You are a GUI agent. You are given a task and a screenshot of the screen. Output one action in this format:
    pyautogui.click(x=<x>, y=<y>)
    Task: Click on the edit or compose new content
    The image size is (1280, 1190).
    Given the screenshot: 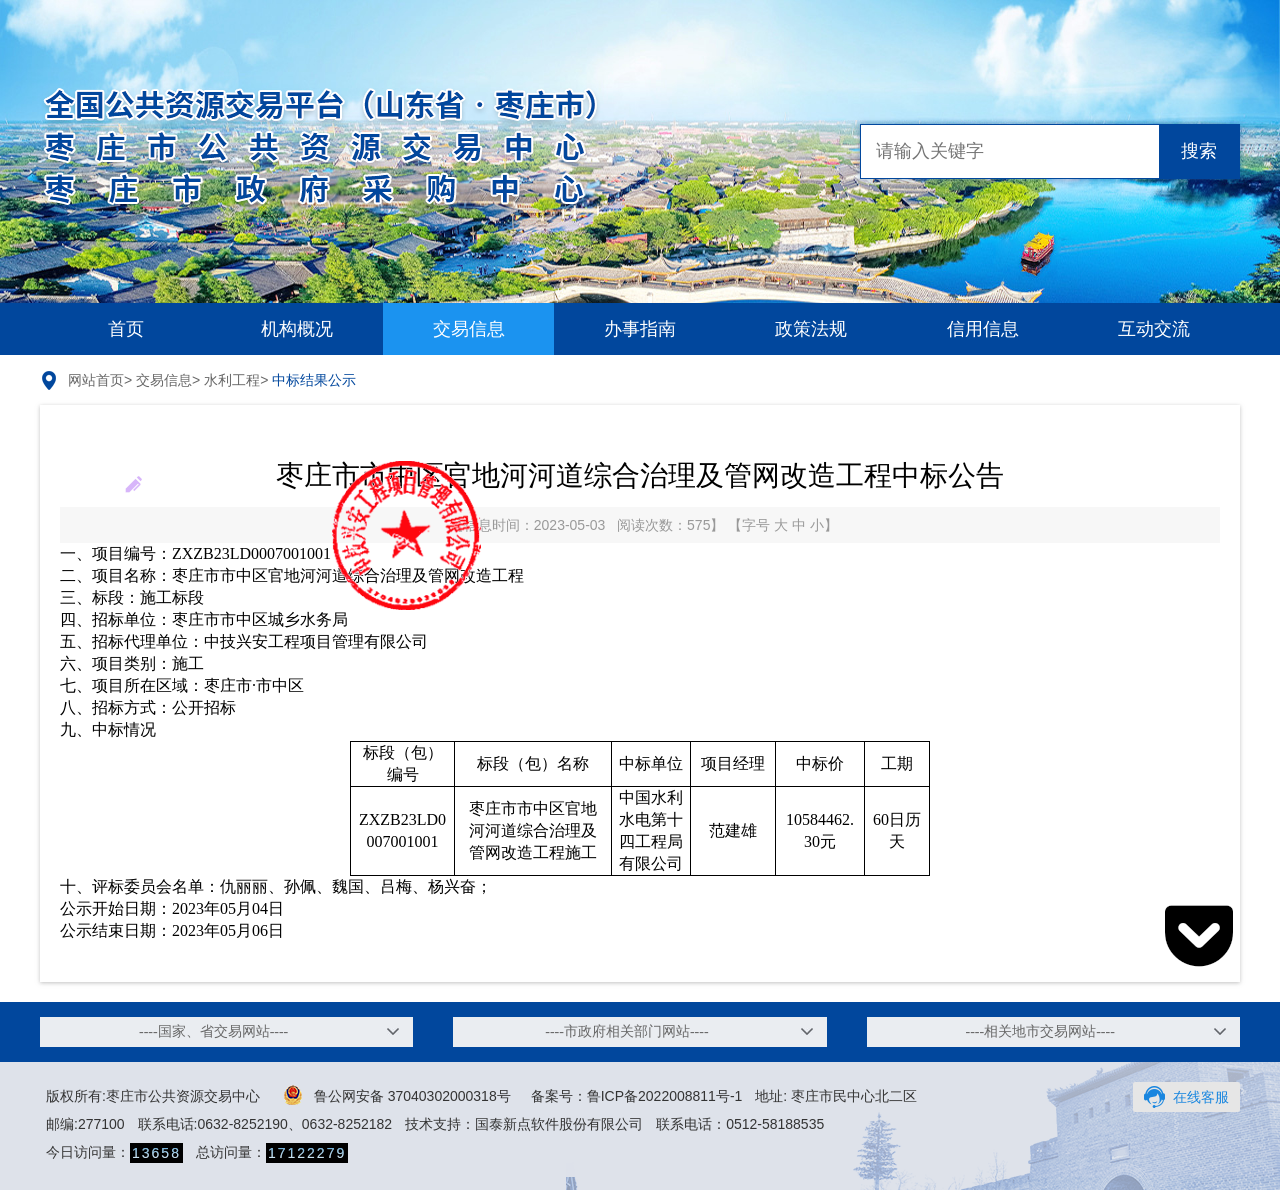 What is the action you would take?
    pyautogui.click(x=133, y=484)
    